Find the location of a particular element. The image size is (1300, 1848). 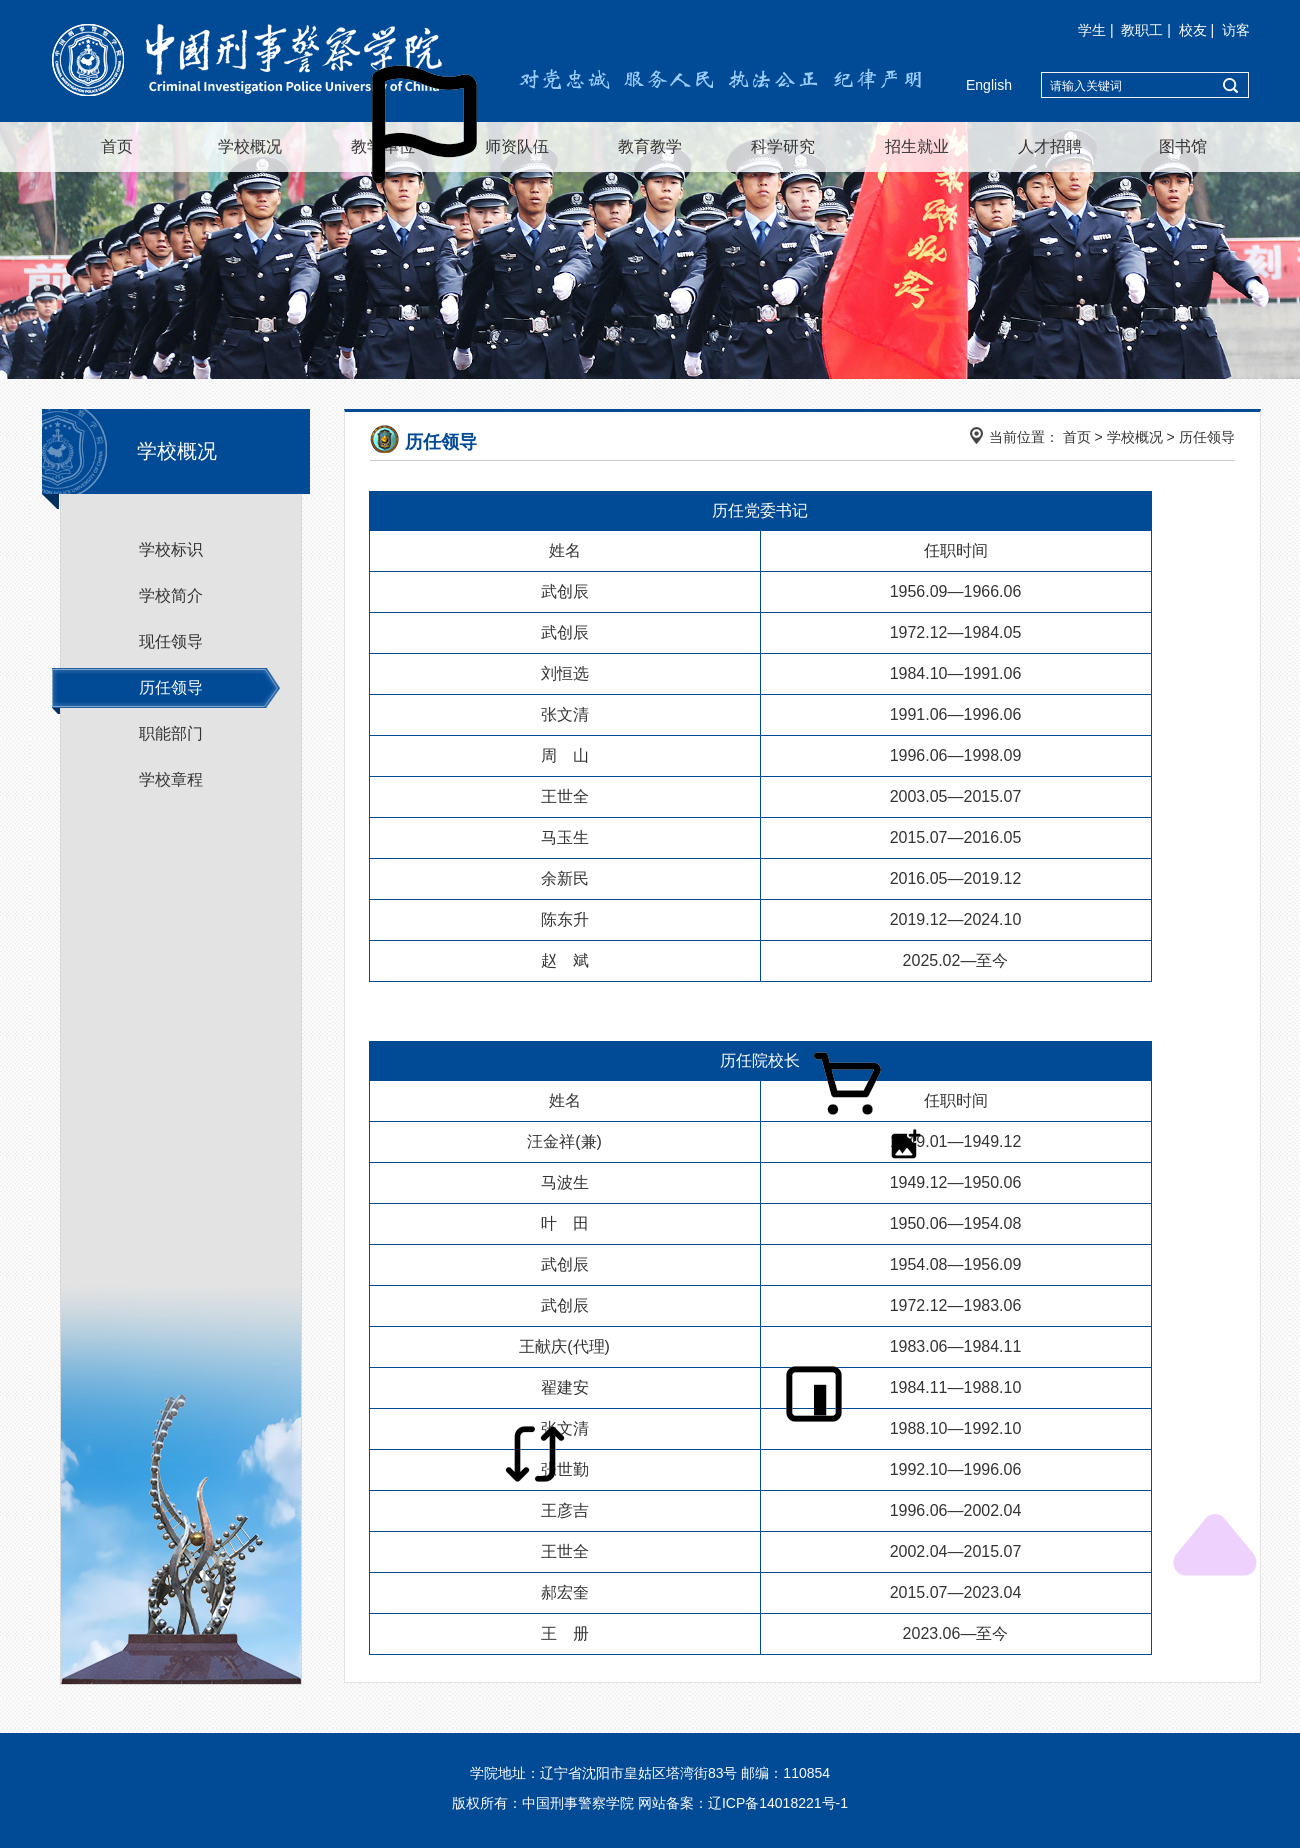

flip or mirror content horizontally is located at coordinates (535, 1454).